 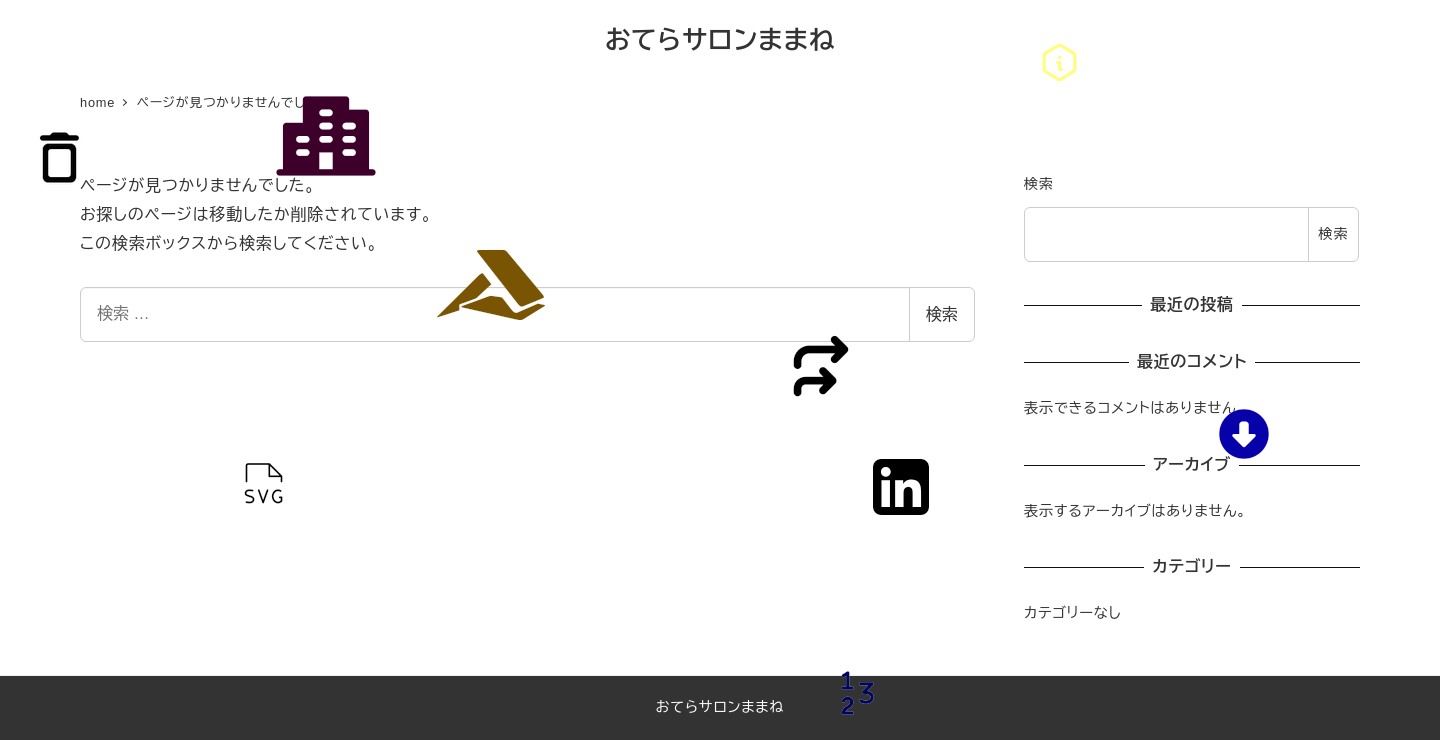 What do you see at coordinates (59, 157) in the screenshot?
I see `delete an item` at bounding box center [59, 157].